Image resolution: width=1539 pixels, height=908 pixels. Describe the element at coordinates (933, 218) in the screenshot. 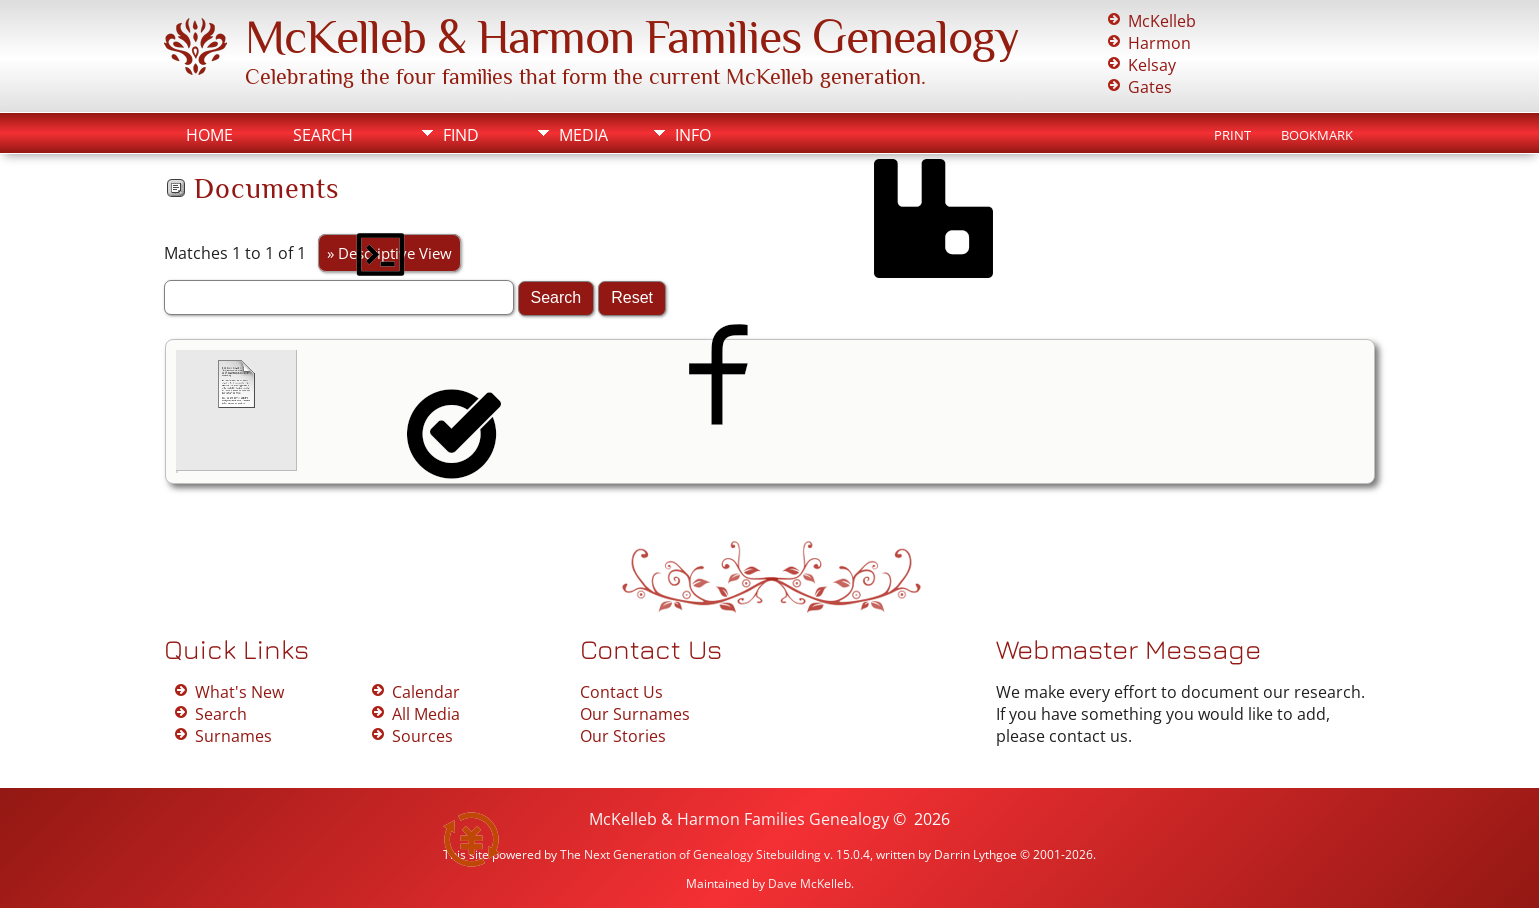

I see `rabbitmq messaging service logo` at that location.